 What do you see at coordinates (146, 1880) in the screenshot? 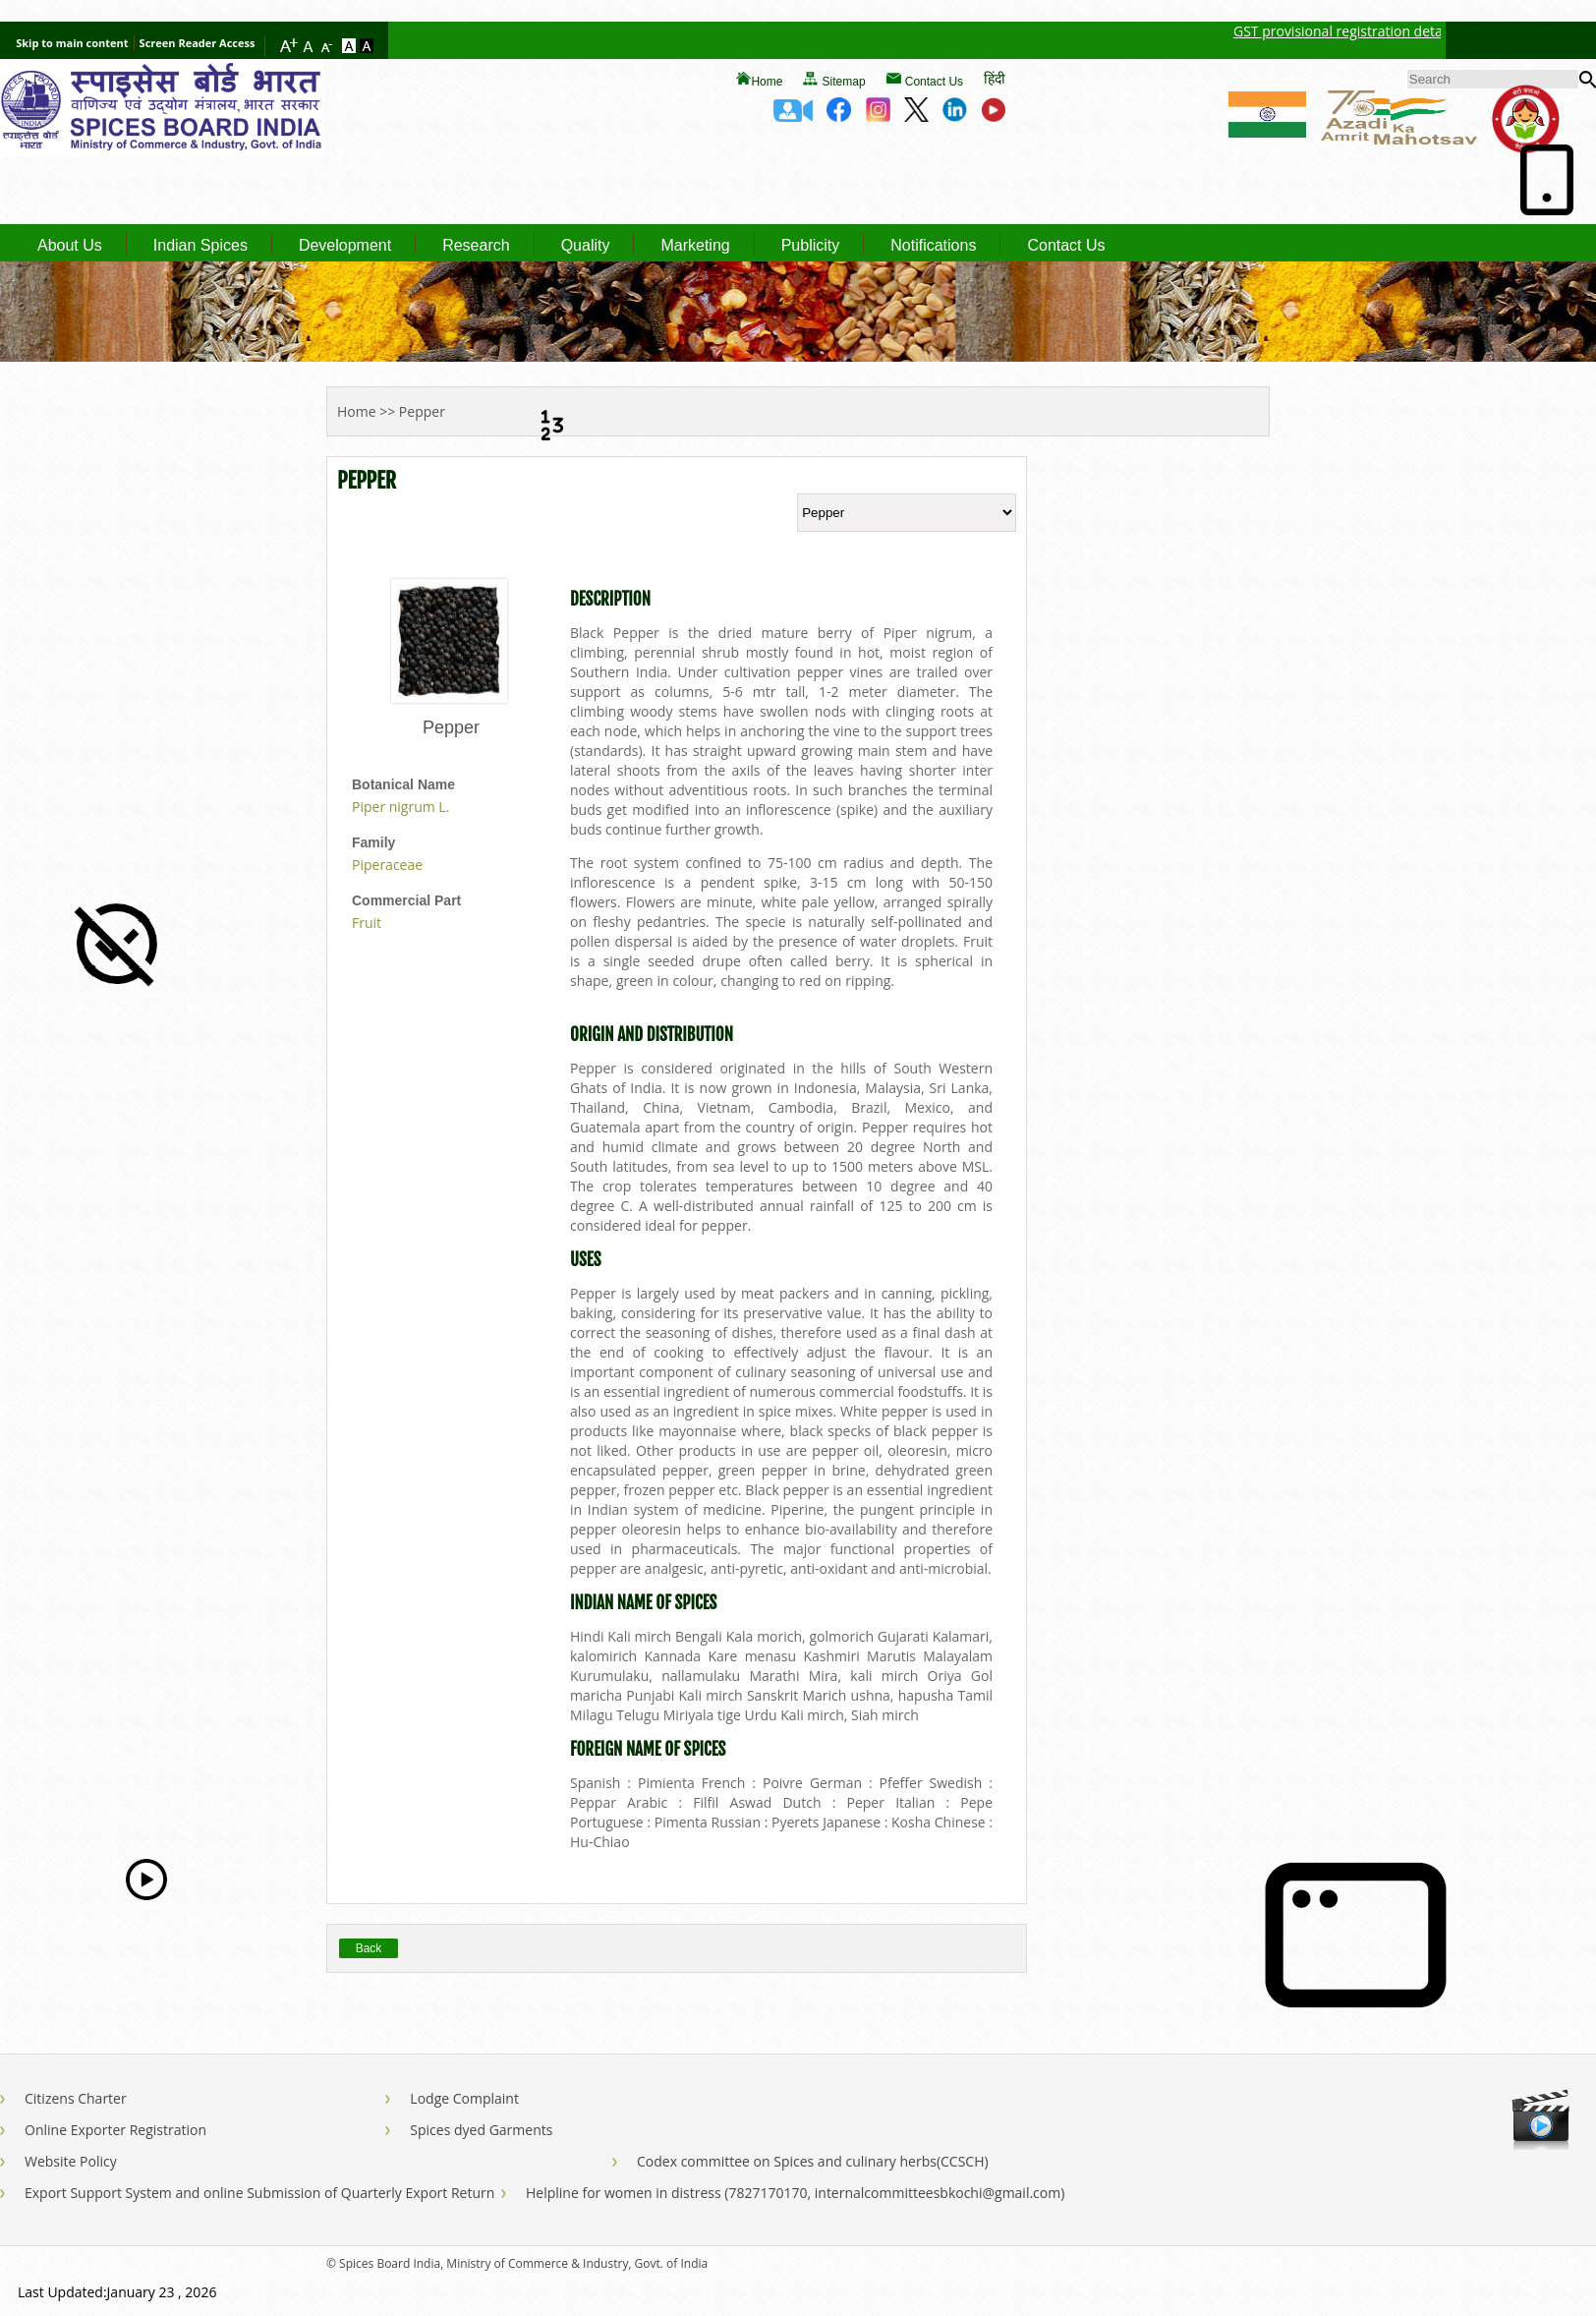
I see `play media or video content` at bounding box center [146, 1880].